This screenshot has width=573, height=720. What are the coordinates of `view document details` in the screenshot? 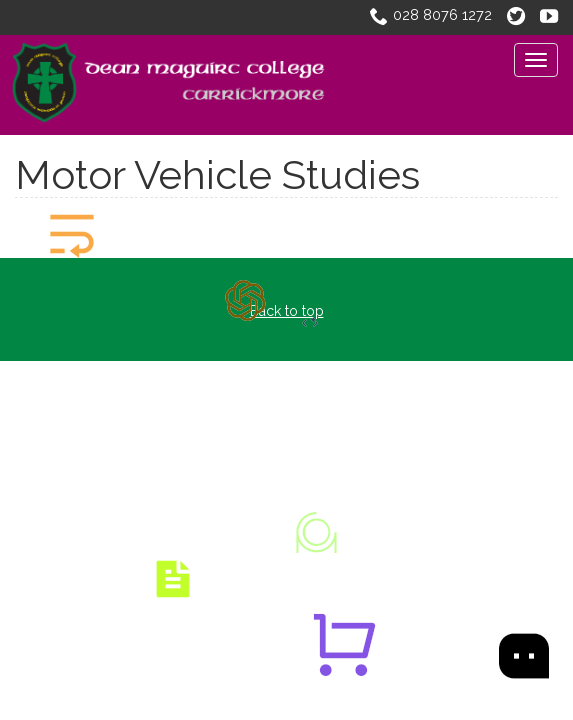 It's located at (173, 579).